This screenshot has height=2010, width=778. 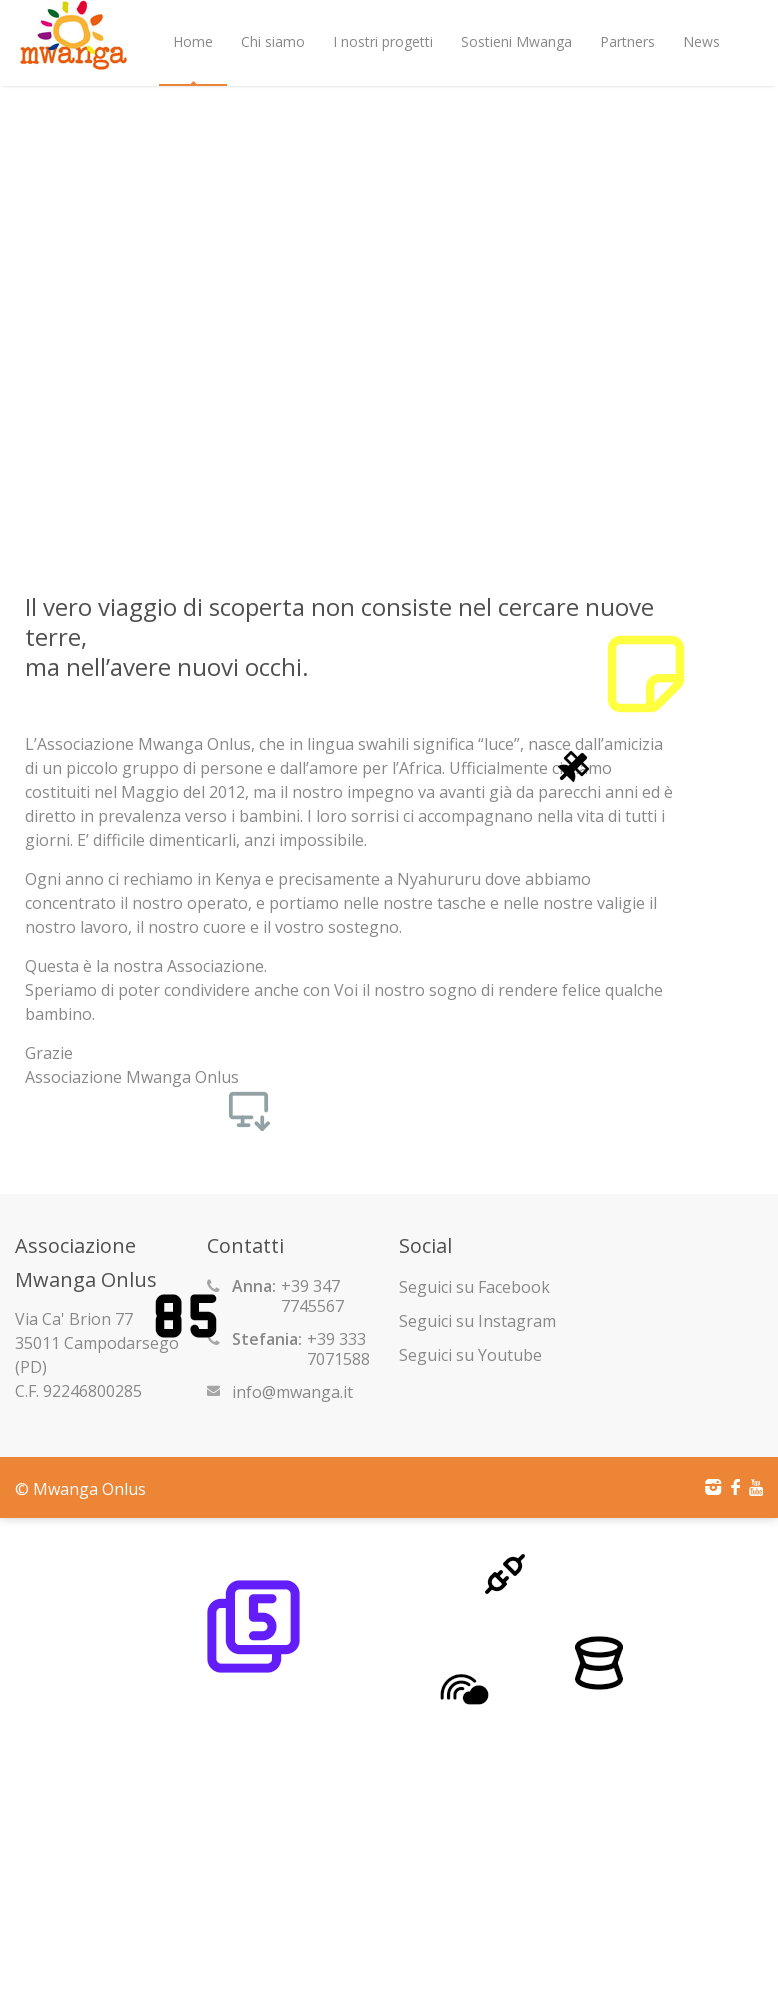 I want to click on view 5 stacked items or layers, so click(x=253, y=1626).